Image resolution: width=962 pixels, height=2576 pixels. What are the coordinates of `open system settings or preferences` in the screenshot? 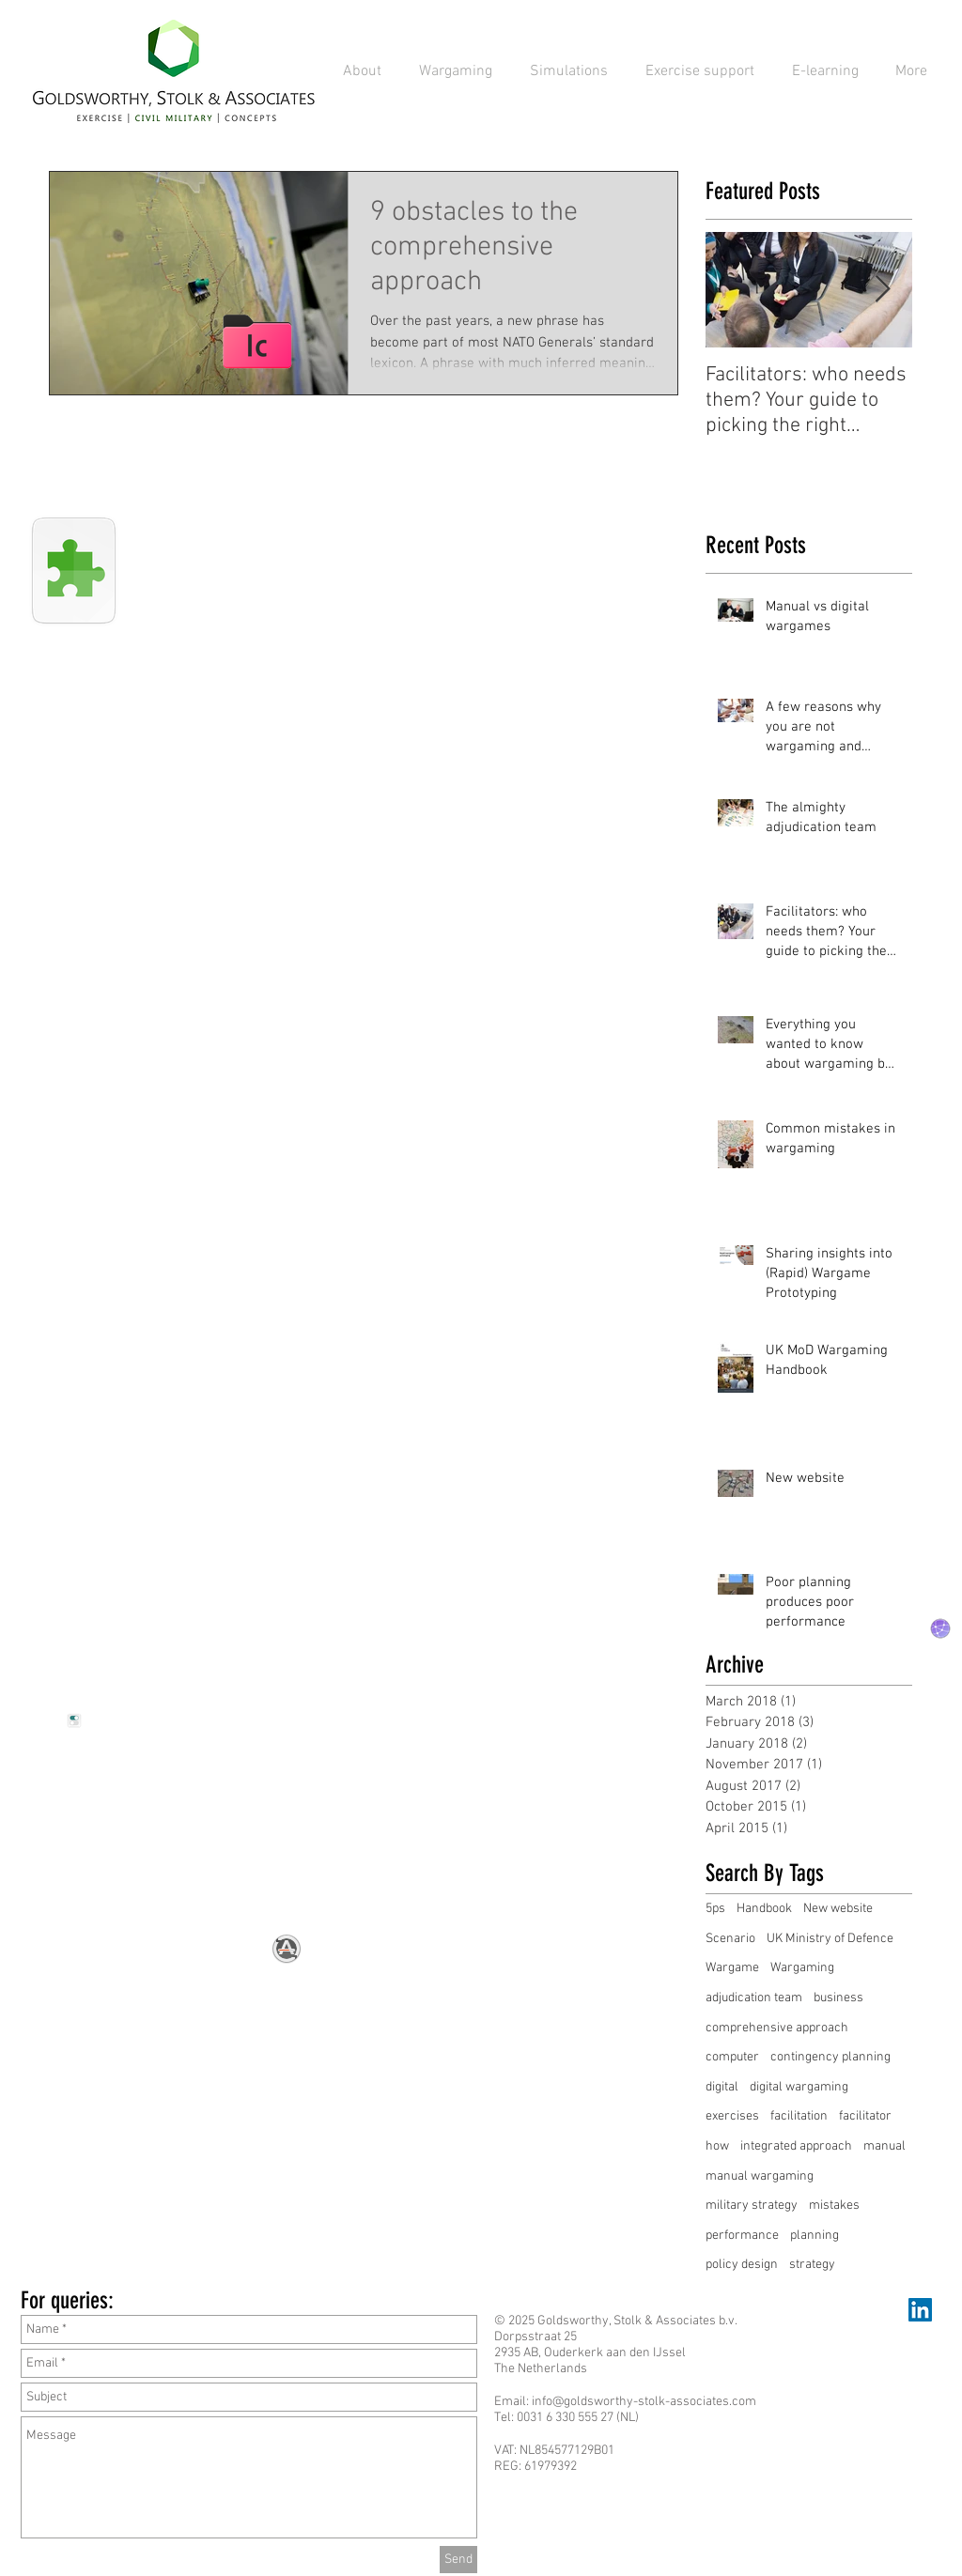 It's located at (74, 1720).